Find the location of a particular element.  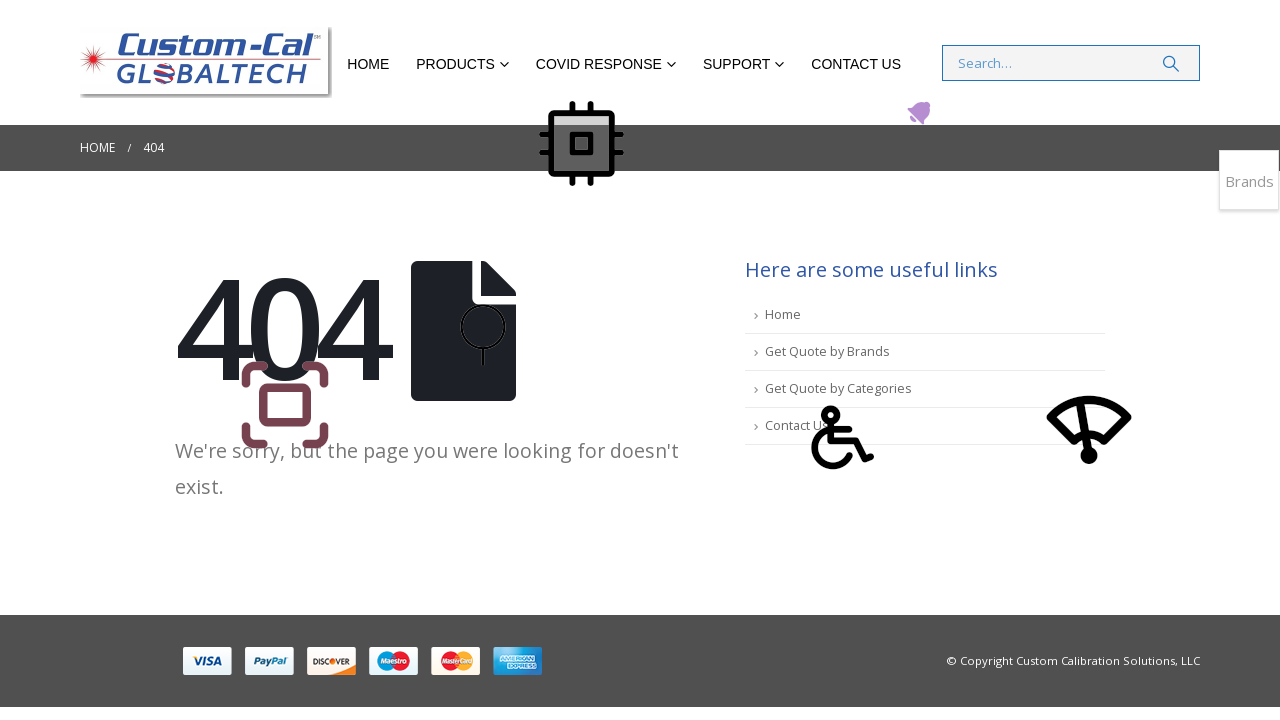

notifications are active is located at coordinates (919, 113).